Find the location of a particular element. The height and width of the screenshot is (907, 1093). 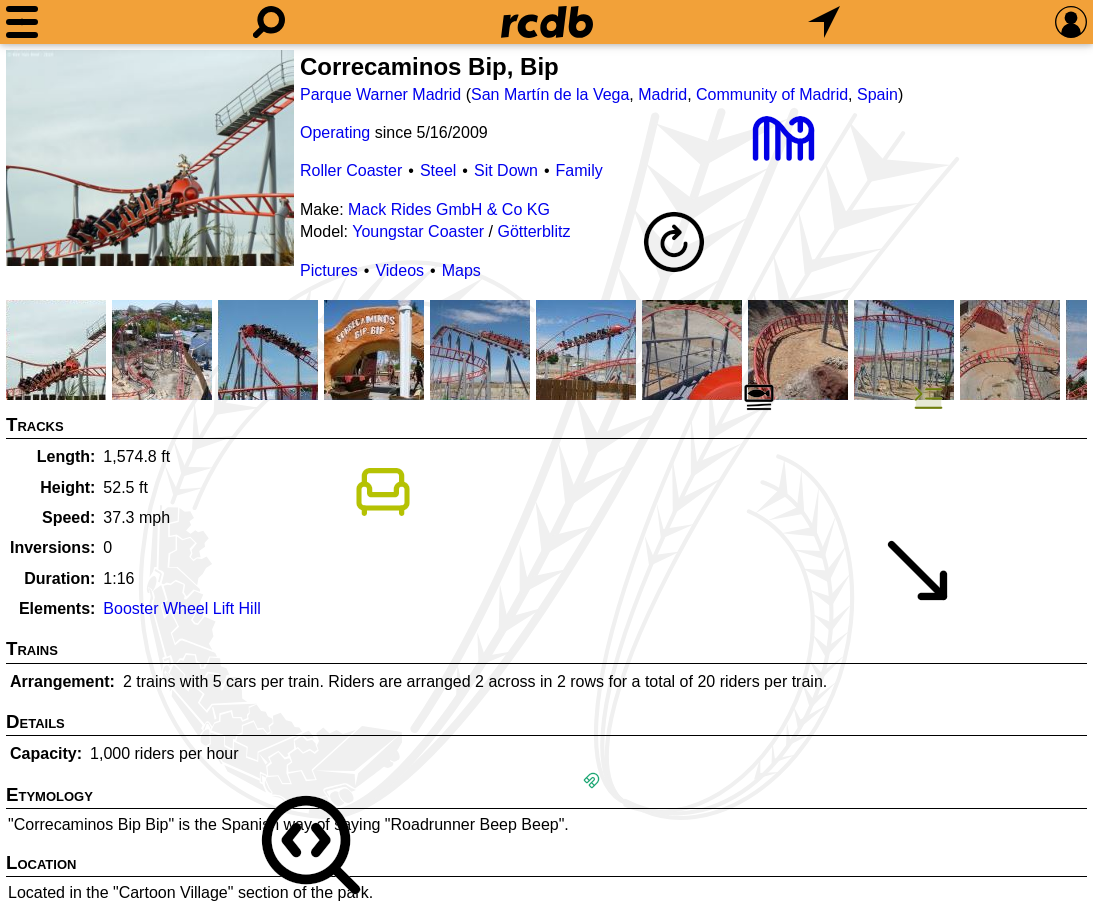

search through code or source files is located at coordinates (311, 845).